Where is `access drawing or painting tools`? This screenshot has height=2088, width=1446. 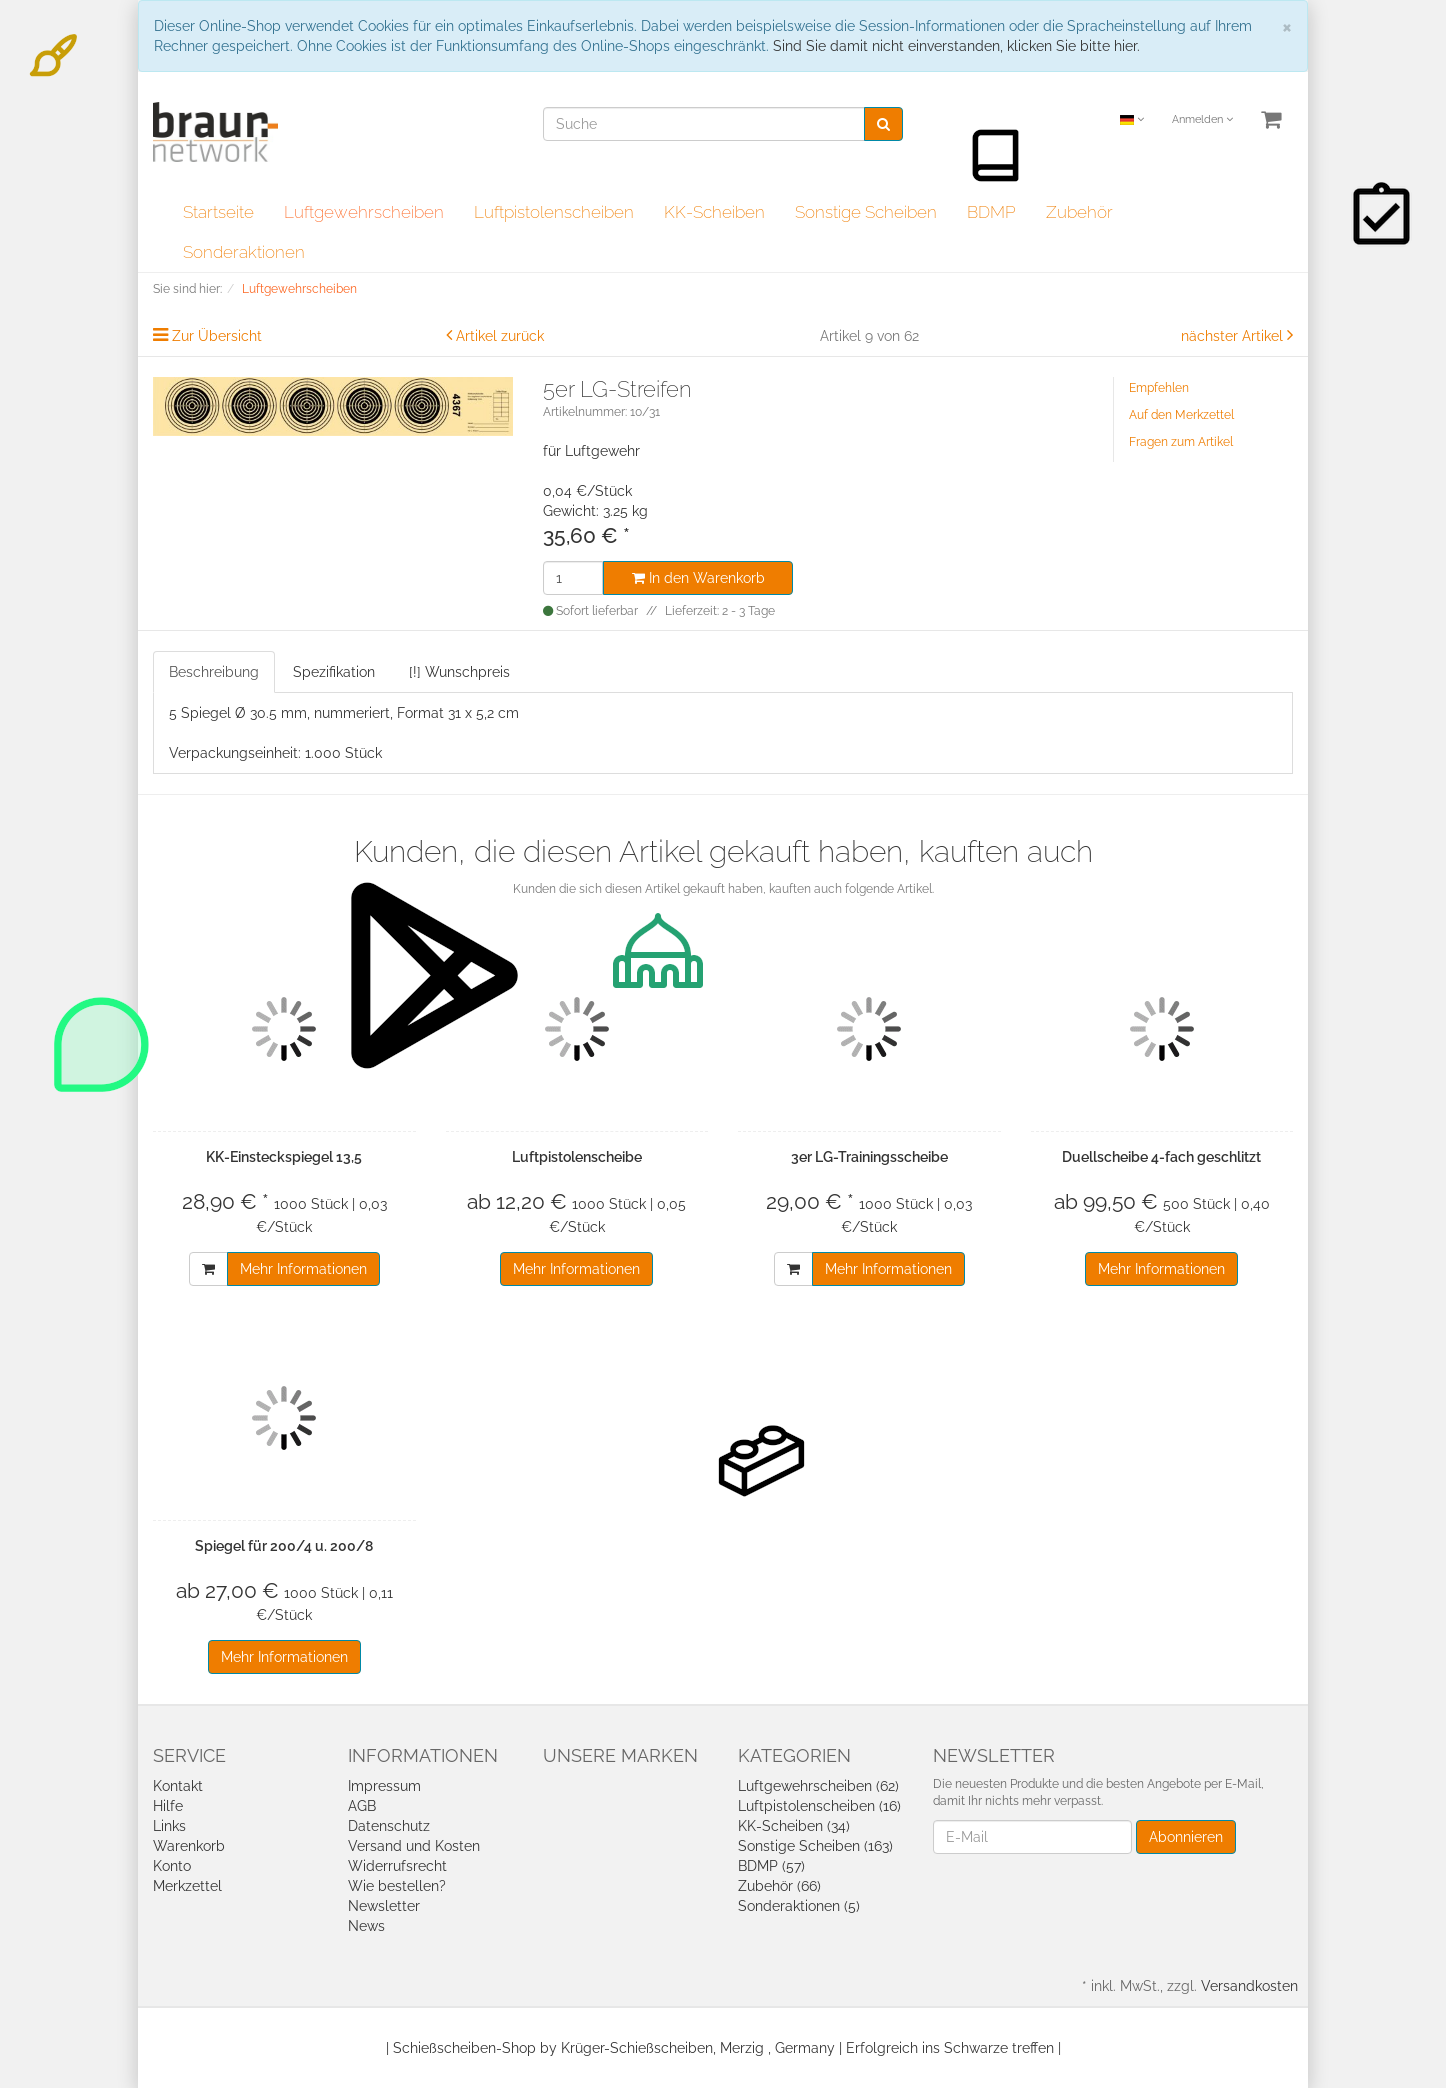 access drawing or painting tools is located at coordinates (55, 56).